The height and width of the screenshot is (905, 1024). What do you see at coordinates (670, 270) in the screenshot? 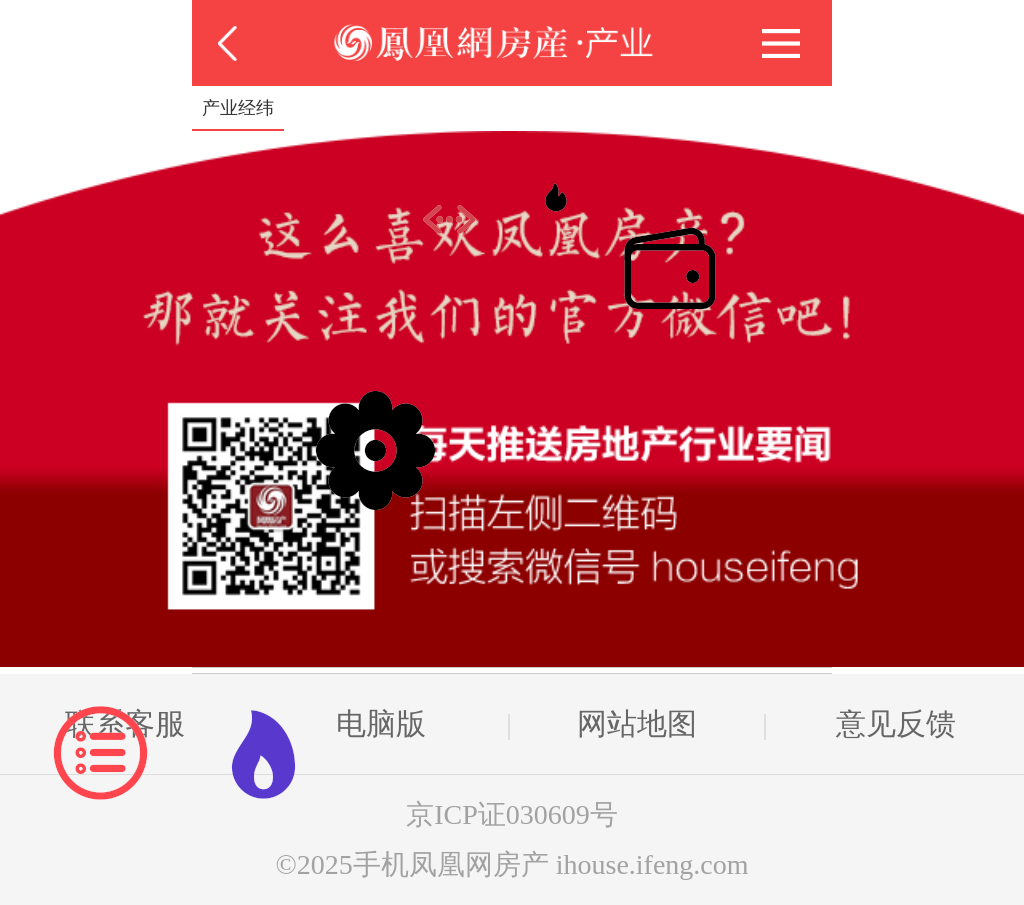
I see `access your wallet or payment methods` at bounding box center [670, 270].